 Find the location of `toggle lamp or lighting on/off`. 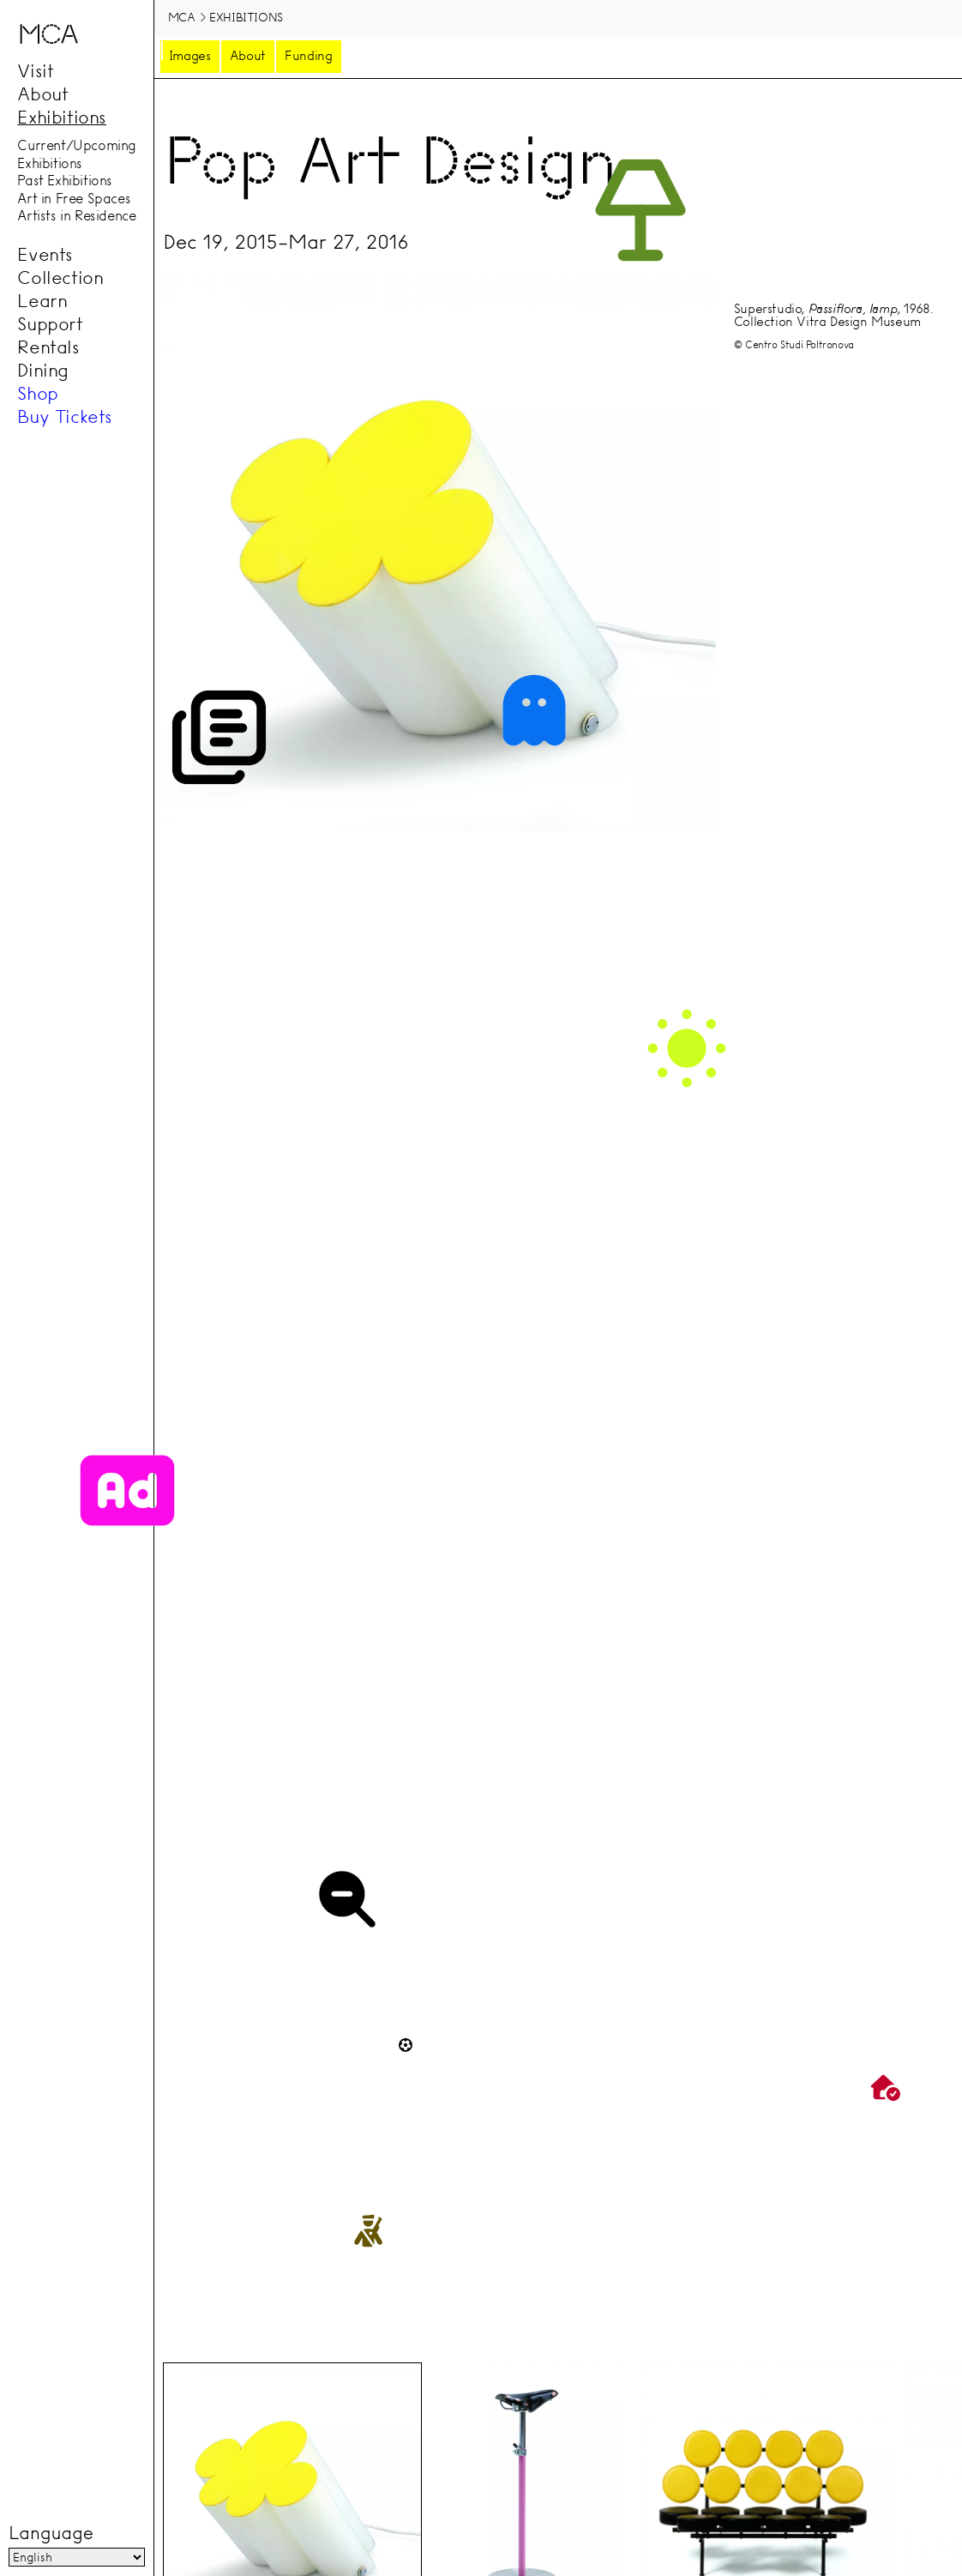

toggle lamp or lighting on/off is located at coordinates (640, 210).